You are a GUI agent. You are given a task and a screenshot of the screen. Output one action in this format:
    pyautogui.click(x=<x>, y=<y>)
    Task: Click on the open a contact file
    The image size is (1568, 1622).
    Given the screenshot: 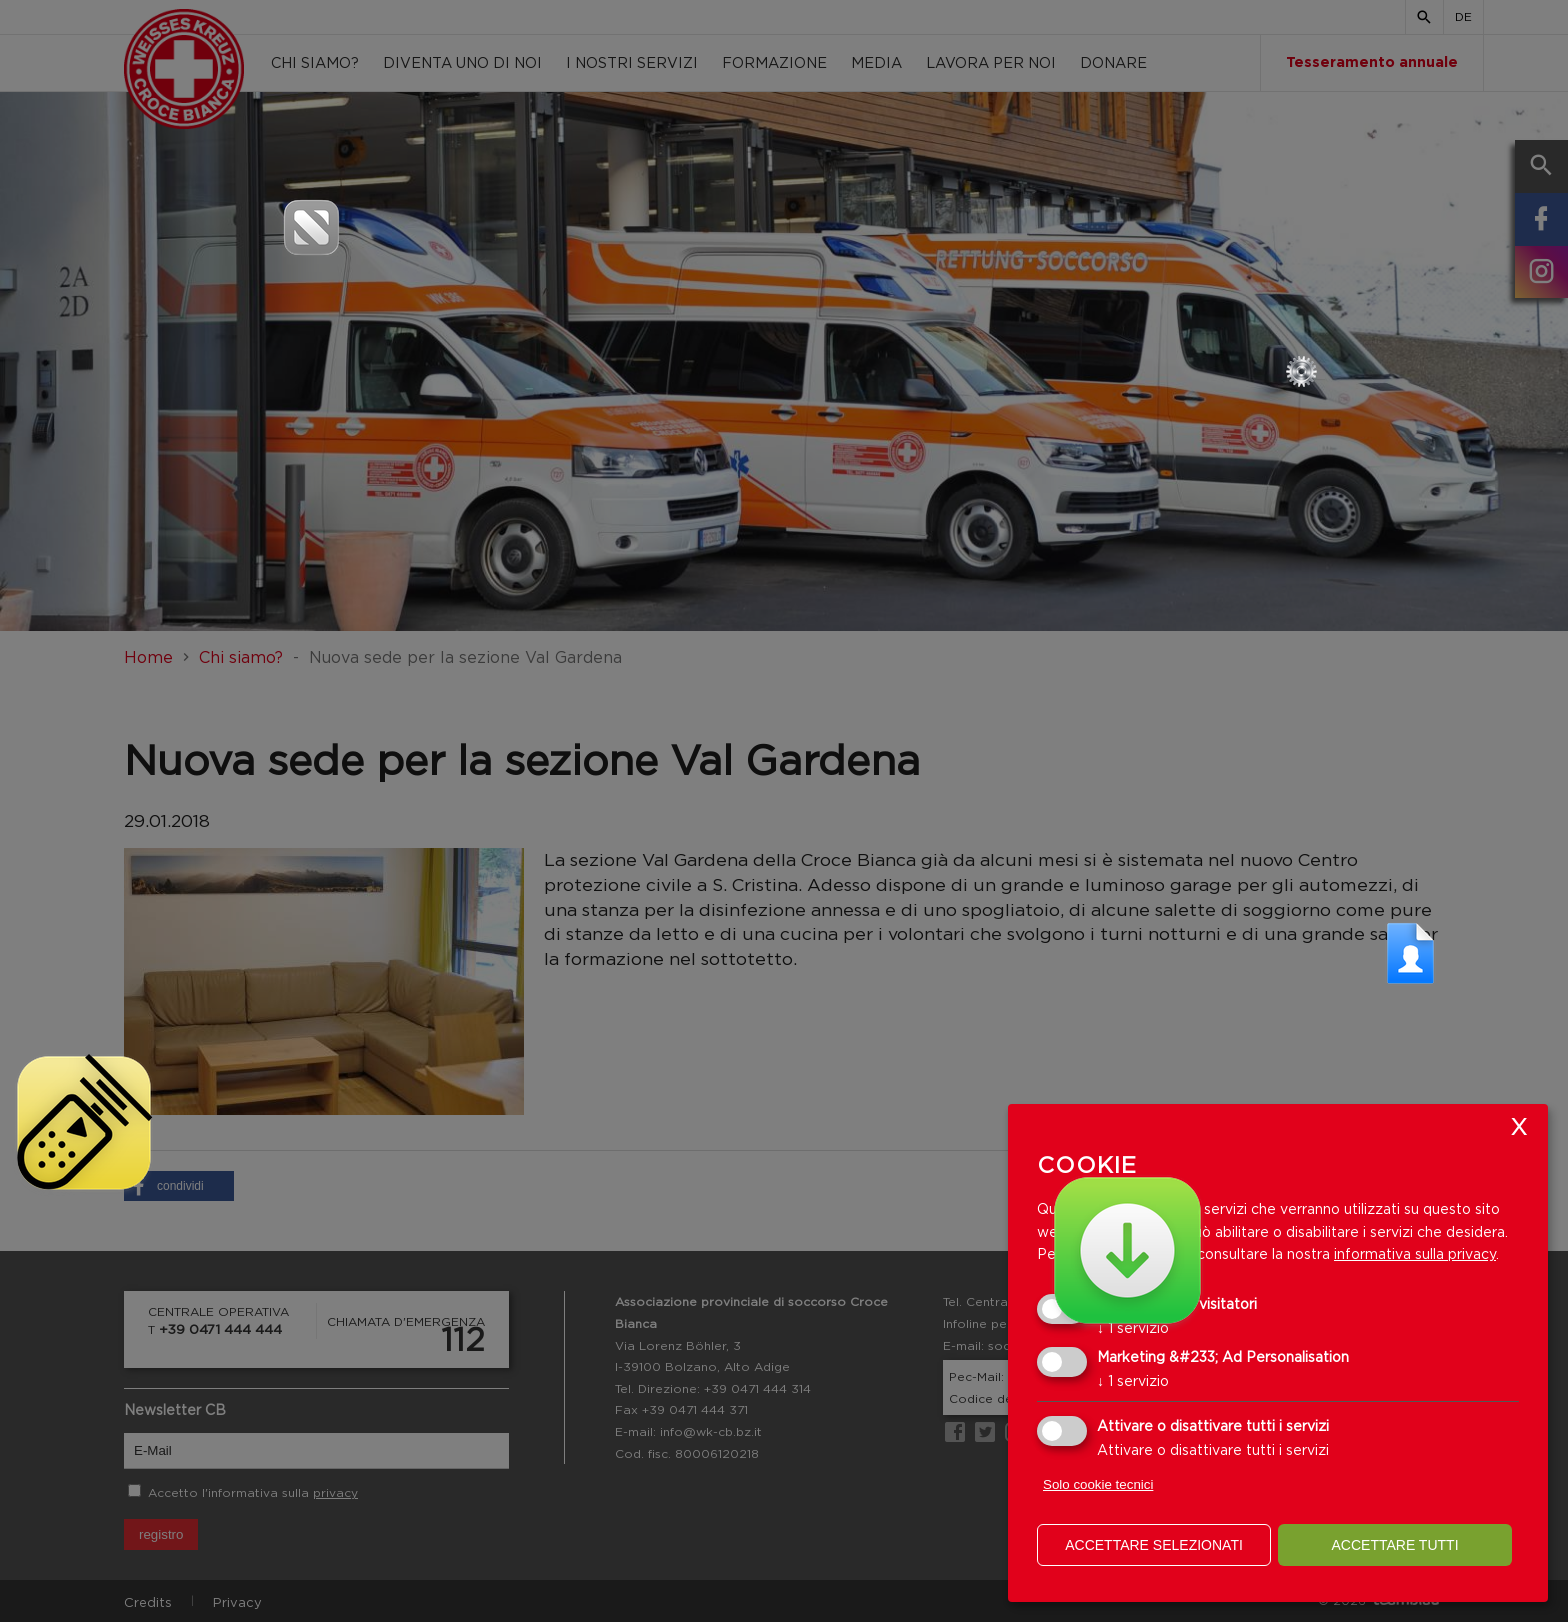 What is the action you would take?
    pyautogui.click(x=1410, y=954)
    